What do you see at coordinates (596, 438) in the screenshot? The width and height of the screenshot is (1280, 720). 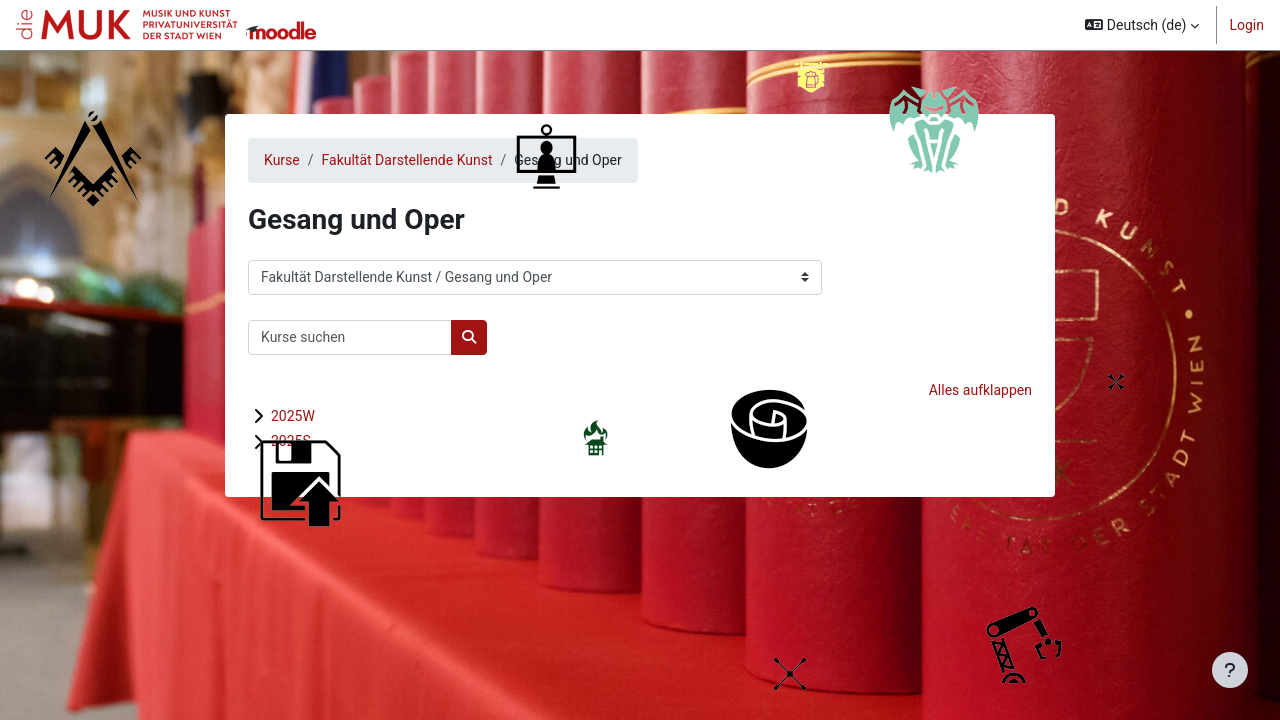 I see `indicates a fire hazard or emergency alert` at bounding box center [596, 438].